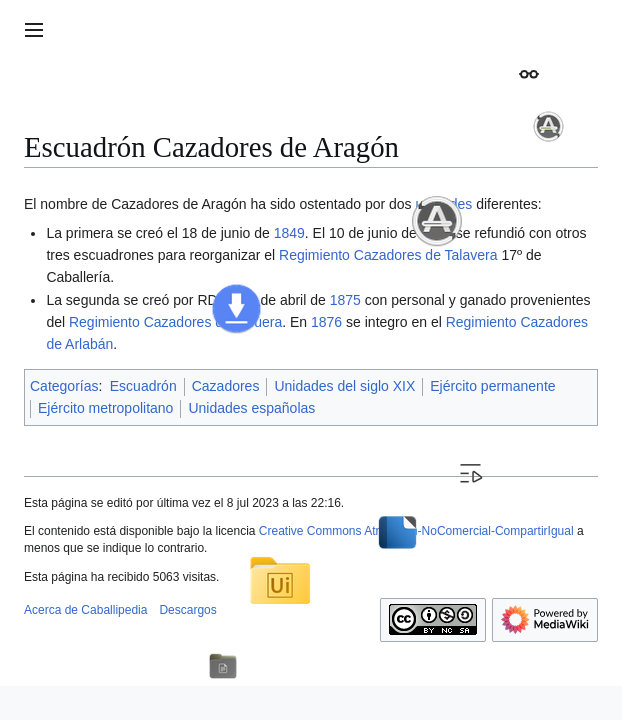  Describe the element at coordinates (397, 531) in the screenshot. I see `change desktop wallpaper settings` at that location.